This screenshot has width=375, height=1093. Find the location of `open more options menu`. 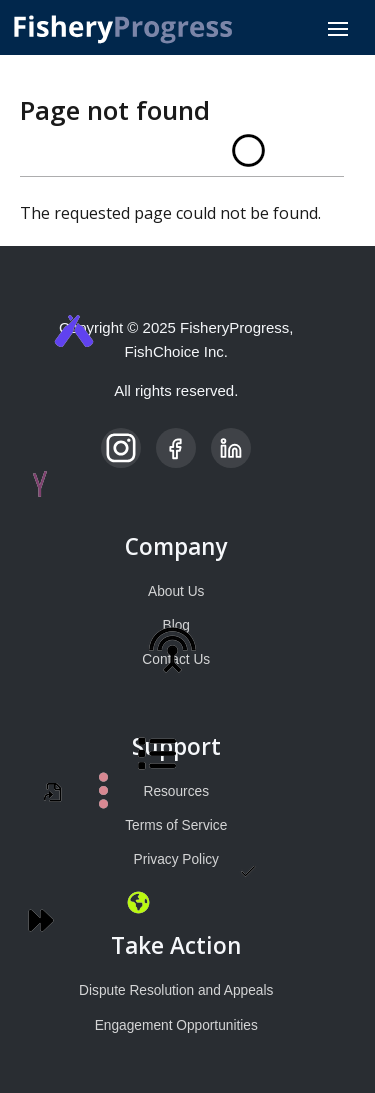

open more options menu is located at coordinates (103, 790).